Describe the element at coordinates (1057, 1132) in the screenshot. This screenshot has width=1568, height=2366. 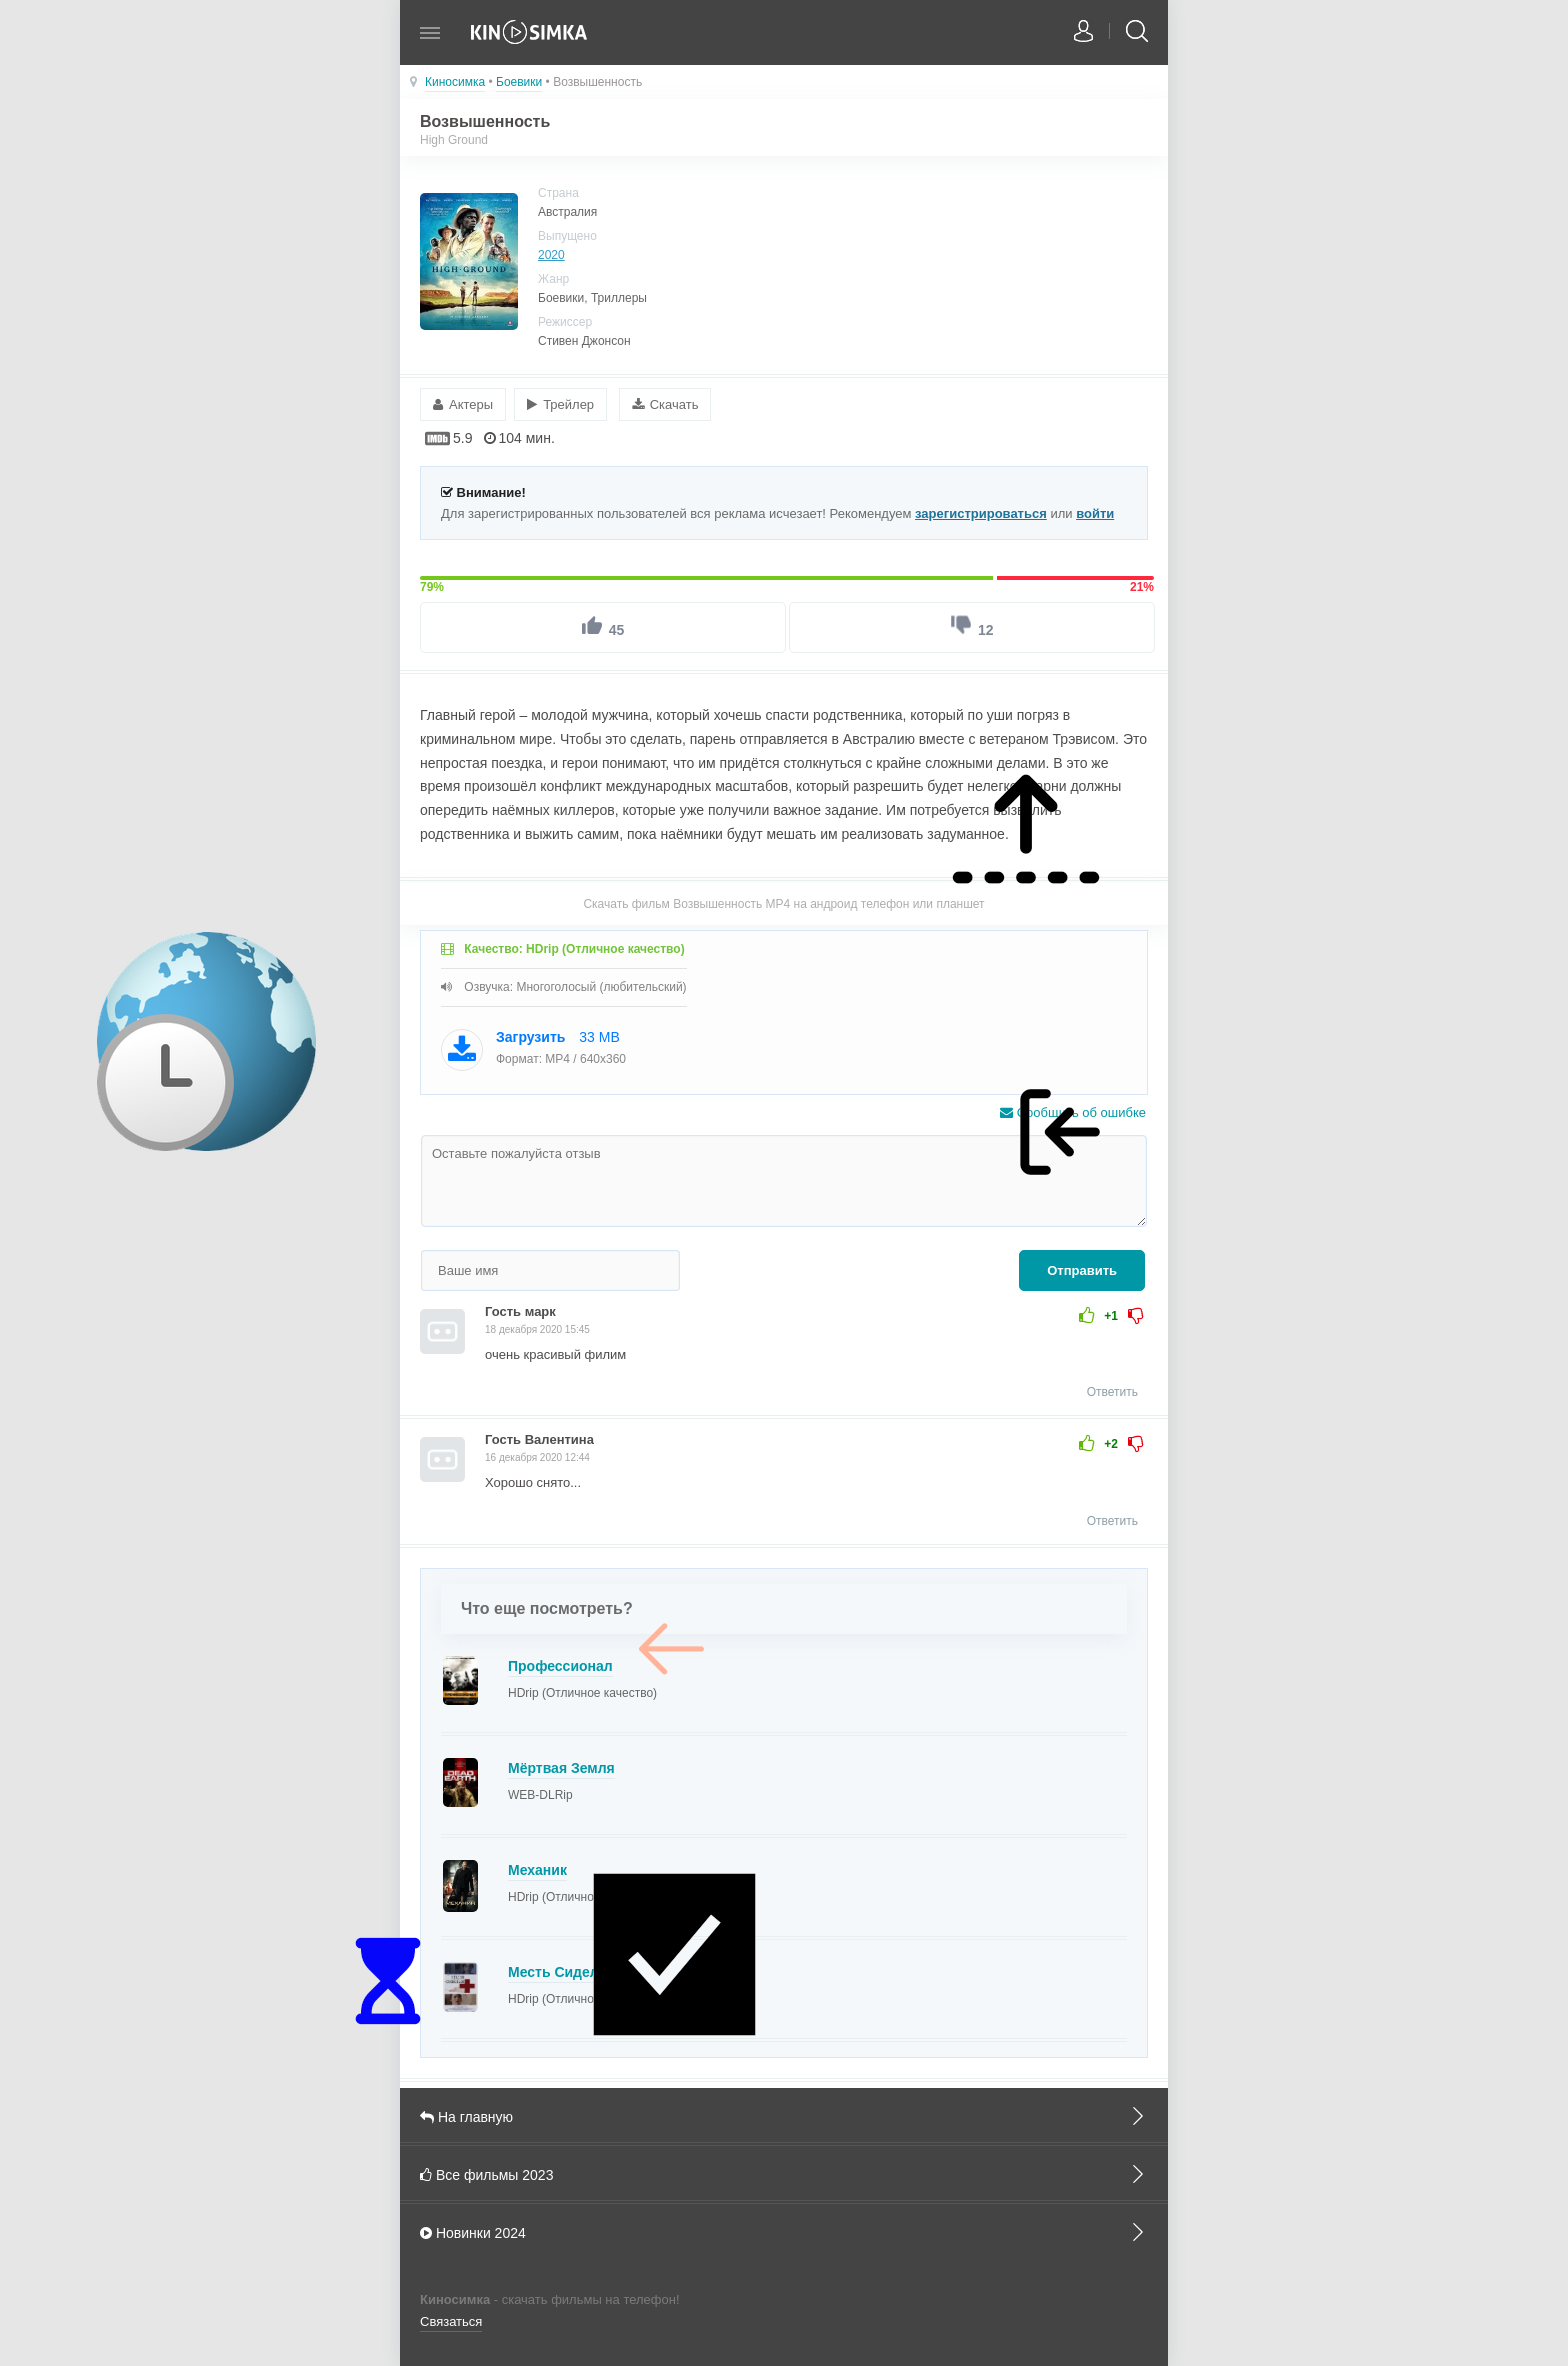
I see `sign in to your account` at that location.